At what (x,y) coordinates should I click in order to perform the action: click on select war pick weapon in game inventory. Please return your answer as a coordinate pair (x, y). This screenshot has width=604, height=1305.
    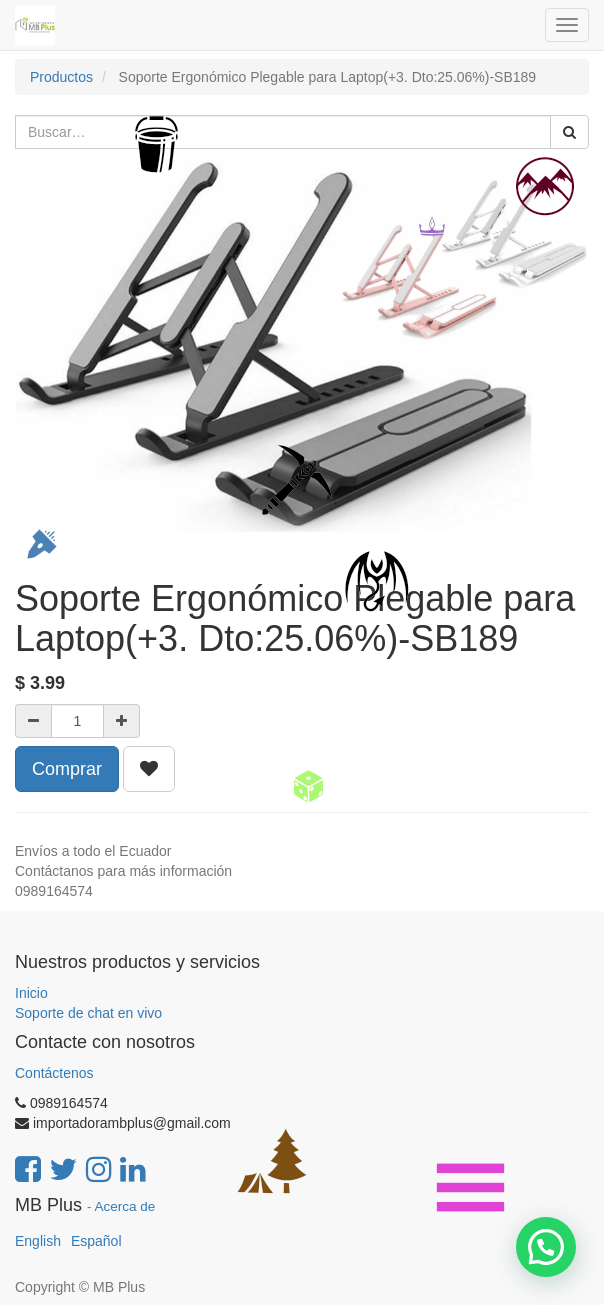
    Looking at the image, I should click on (297, 480).